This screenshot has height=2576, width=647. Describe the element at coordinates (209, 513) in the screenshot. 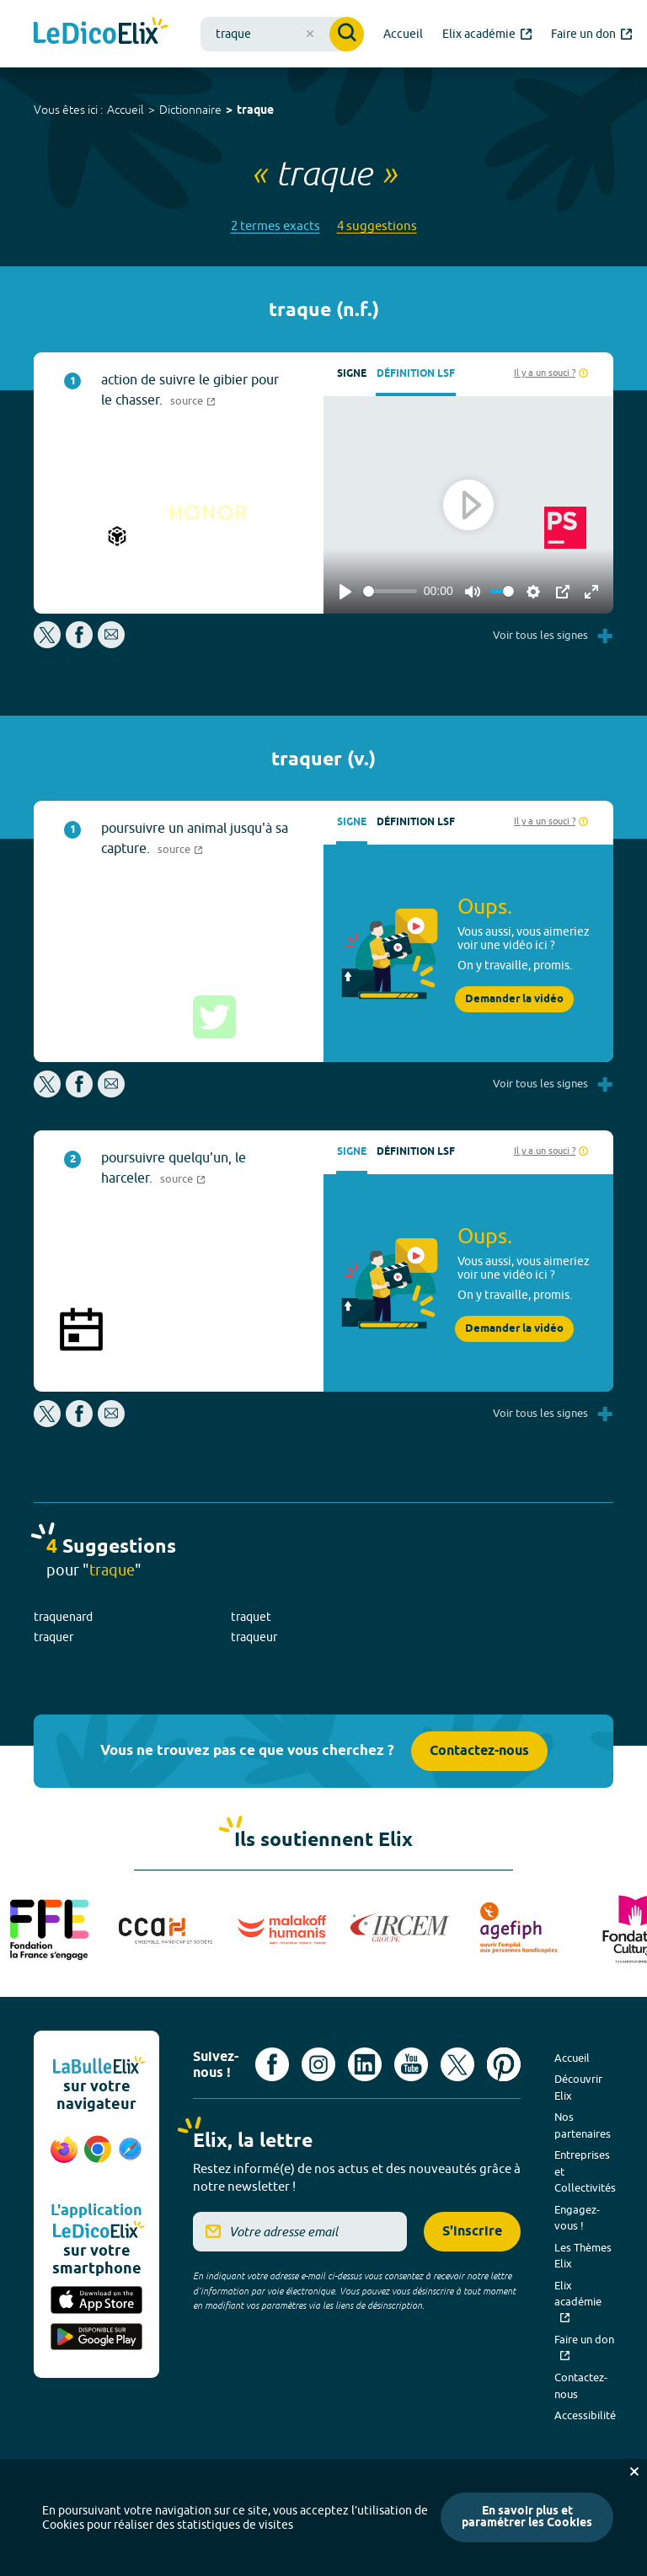

I see `honor brand logo` at that location.